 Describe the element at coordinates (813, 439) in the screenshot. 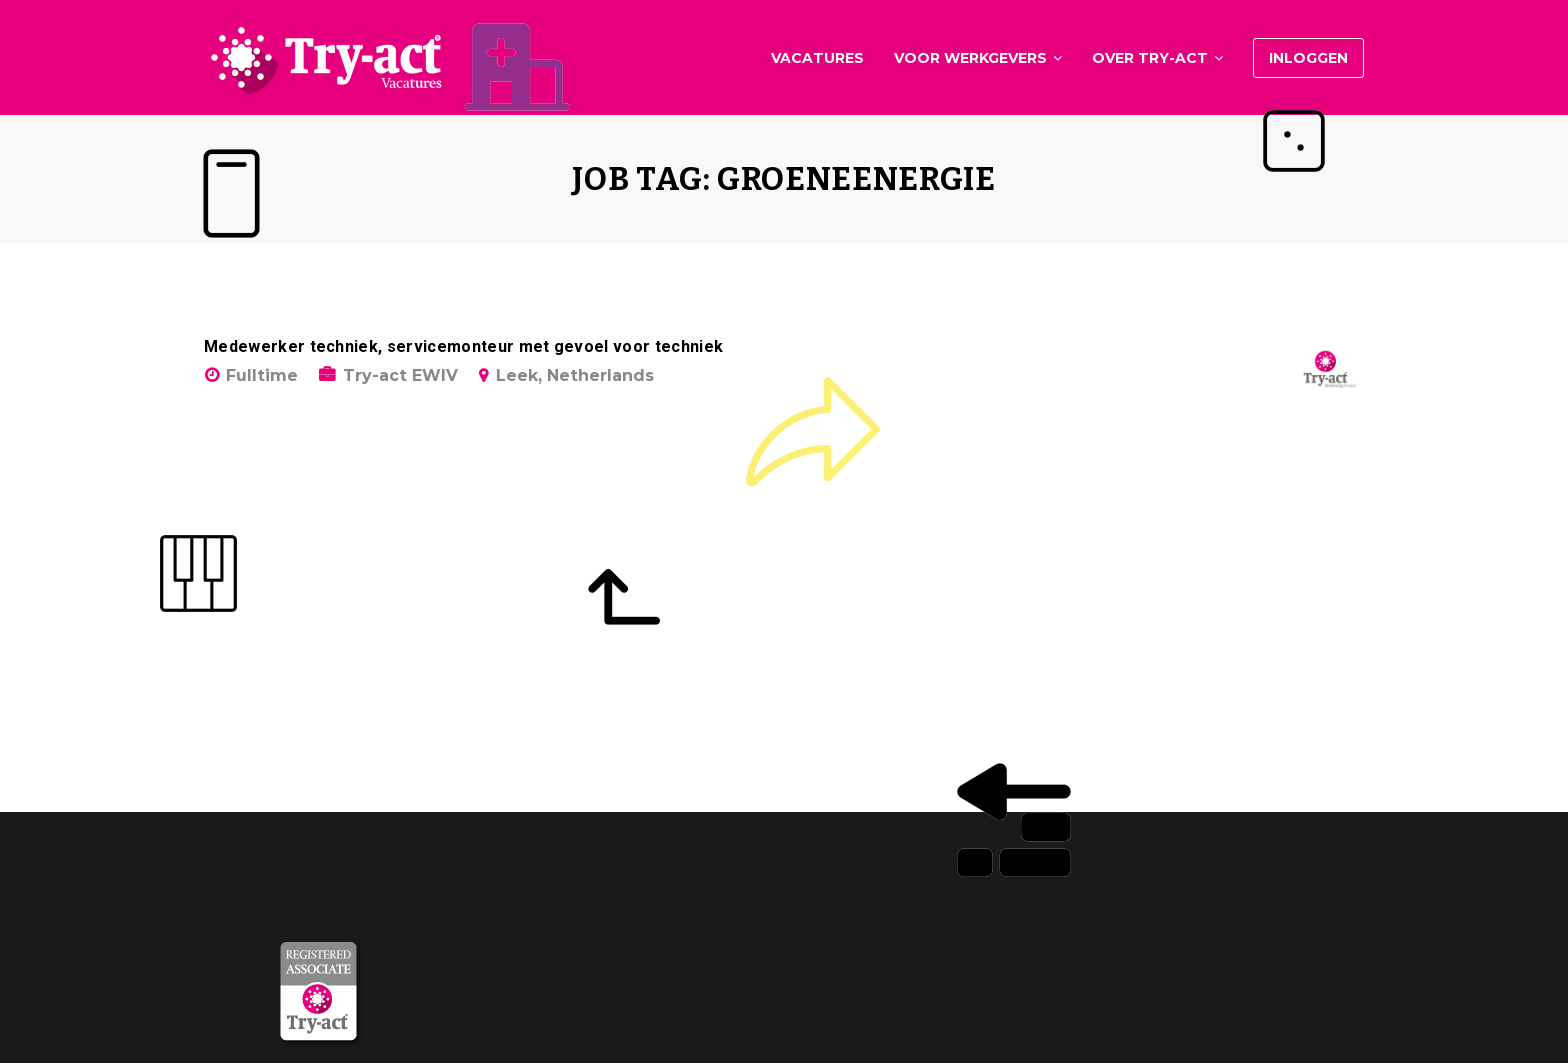

I see `share content with others` at that location.